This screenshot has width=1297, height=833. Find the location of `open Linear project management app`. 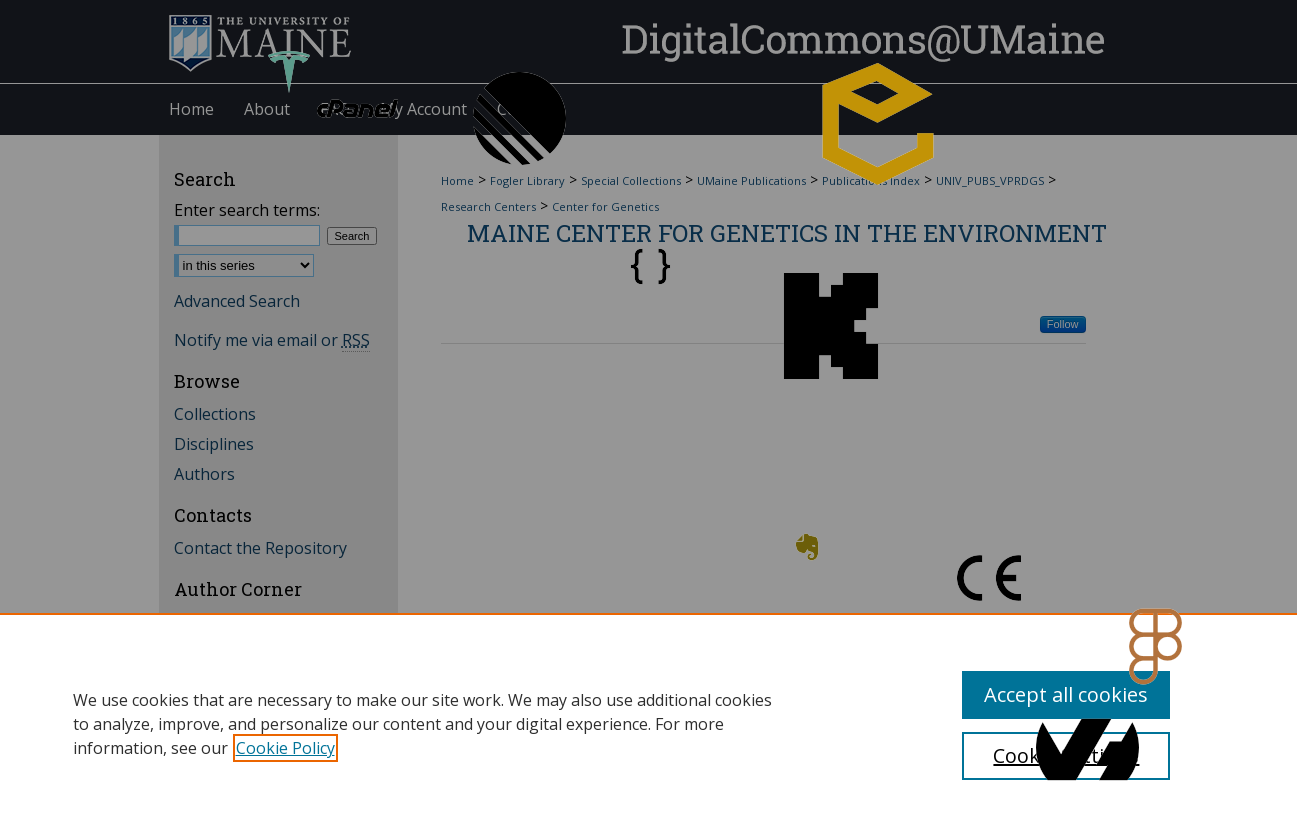

open Linear project management app is located at coordinates (519, 118).